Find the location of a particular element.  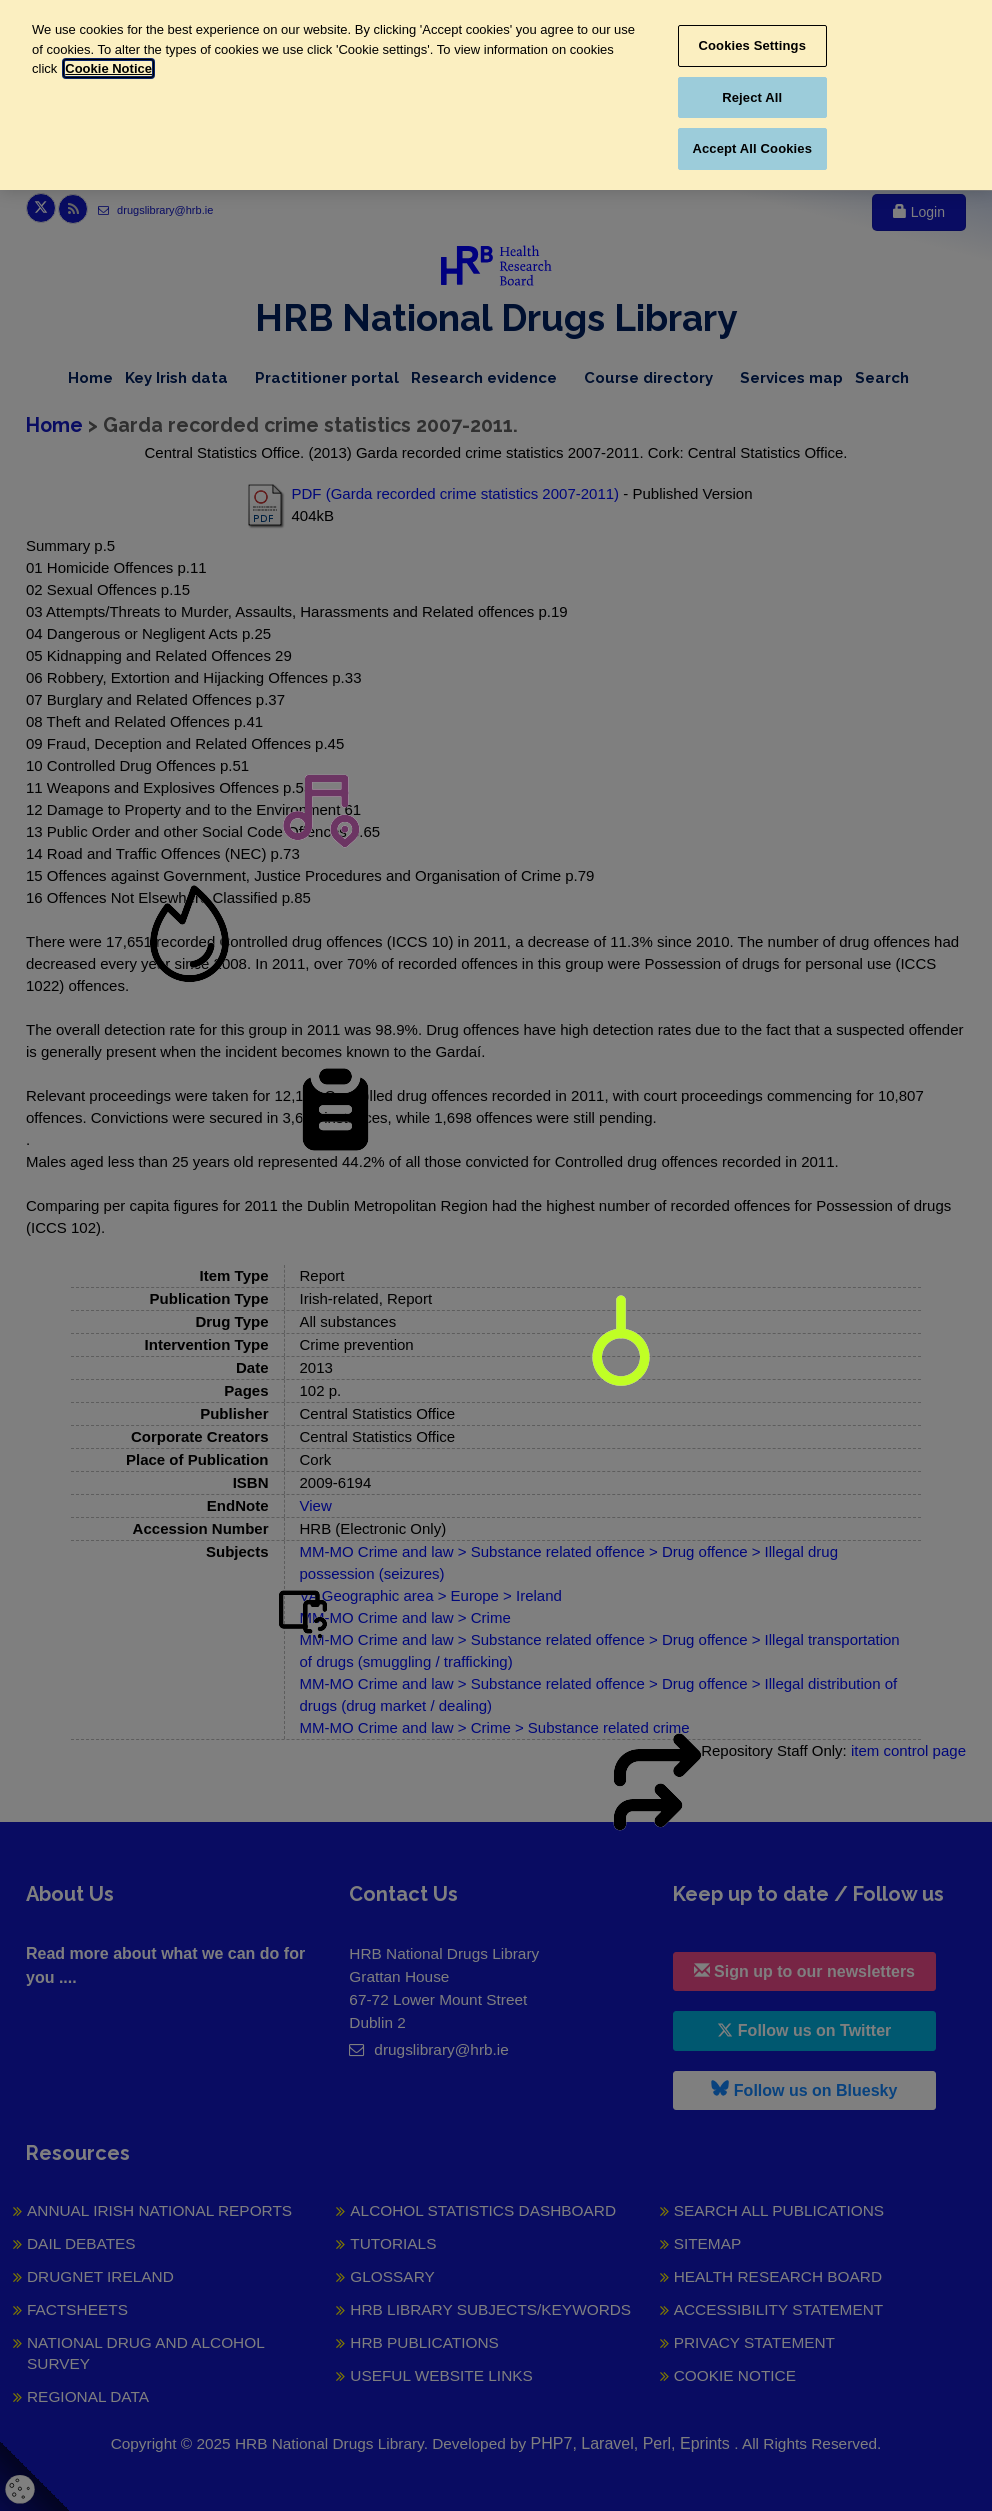

get help with connected devices is located at coordinates (303, 1612).